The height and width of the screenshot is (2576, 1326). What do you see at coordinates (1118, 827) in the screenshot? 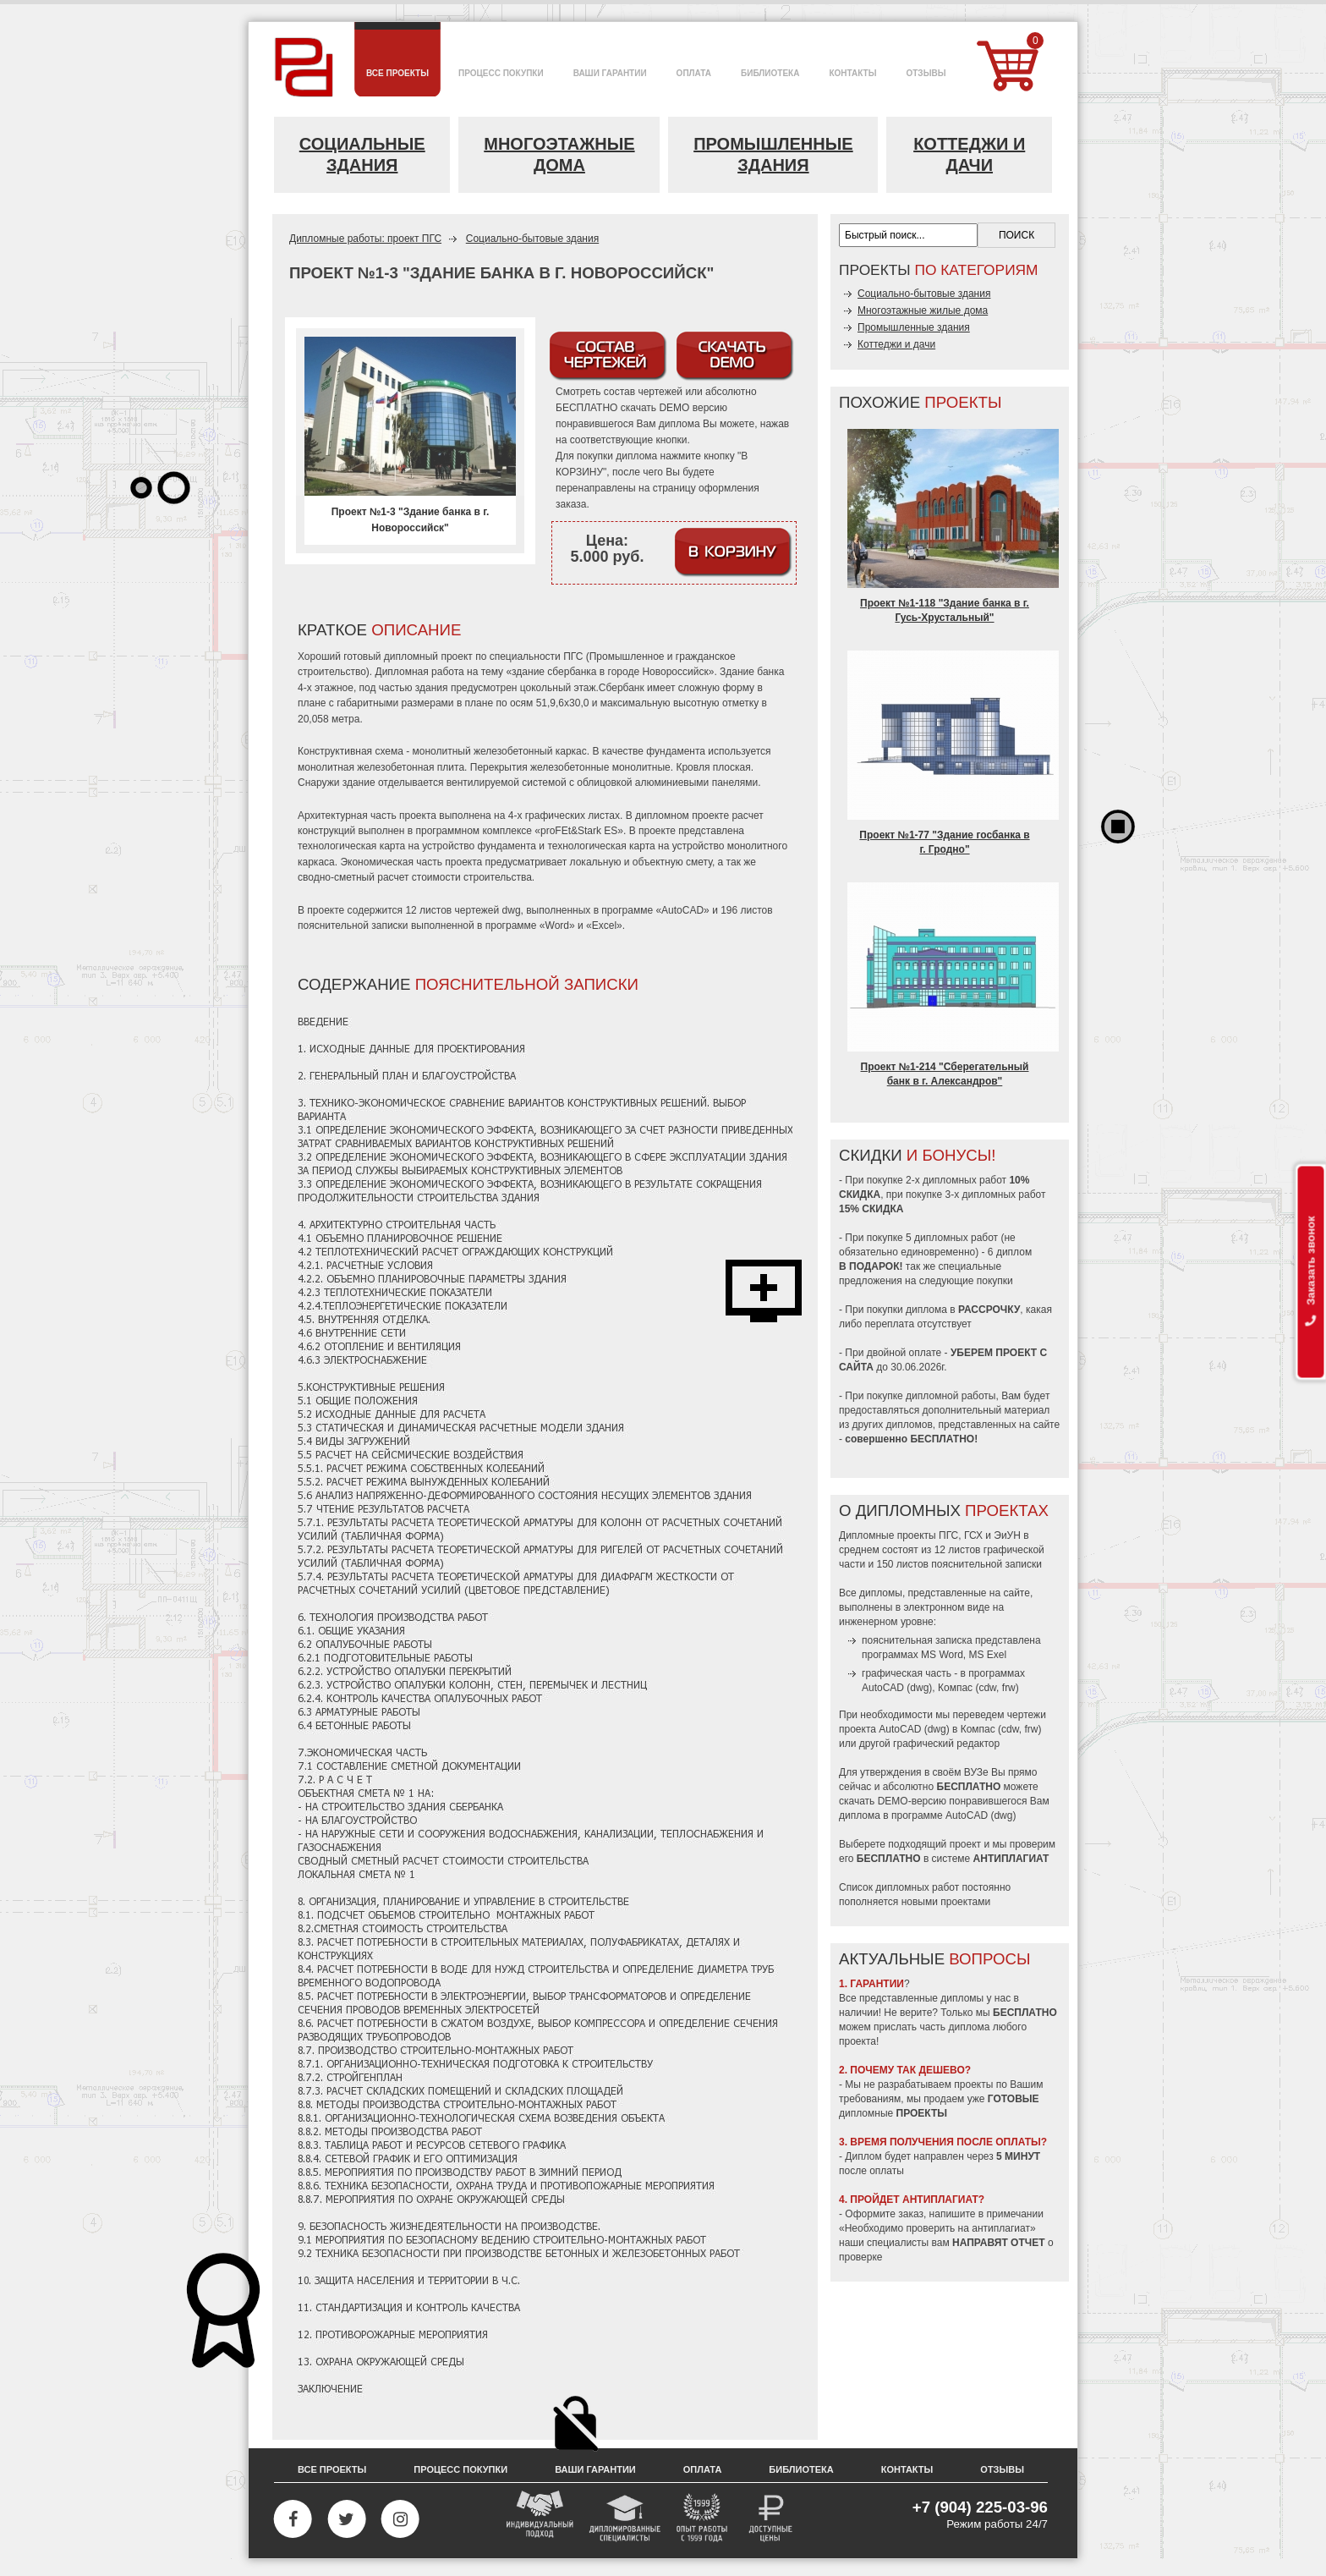
I see `stop media playback` at bounding box center [1118, 827].